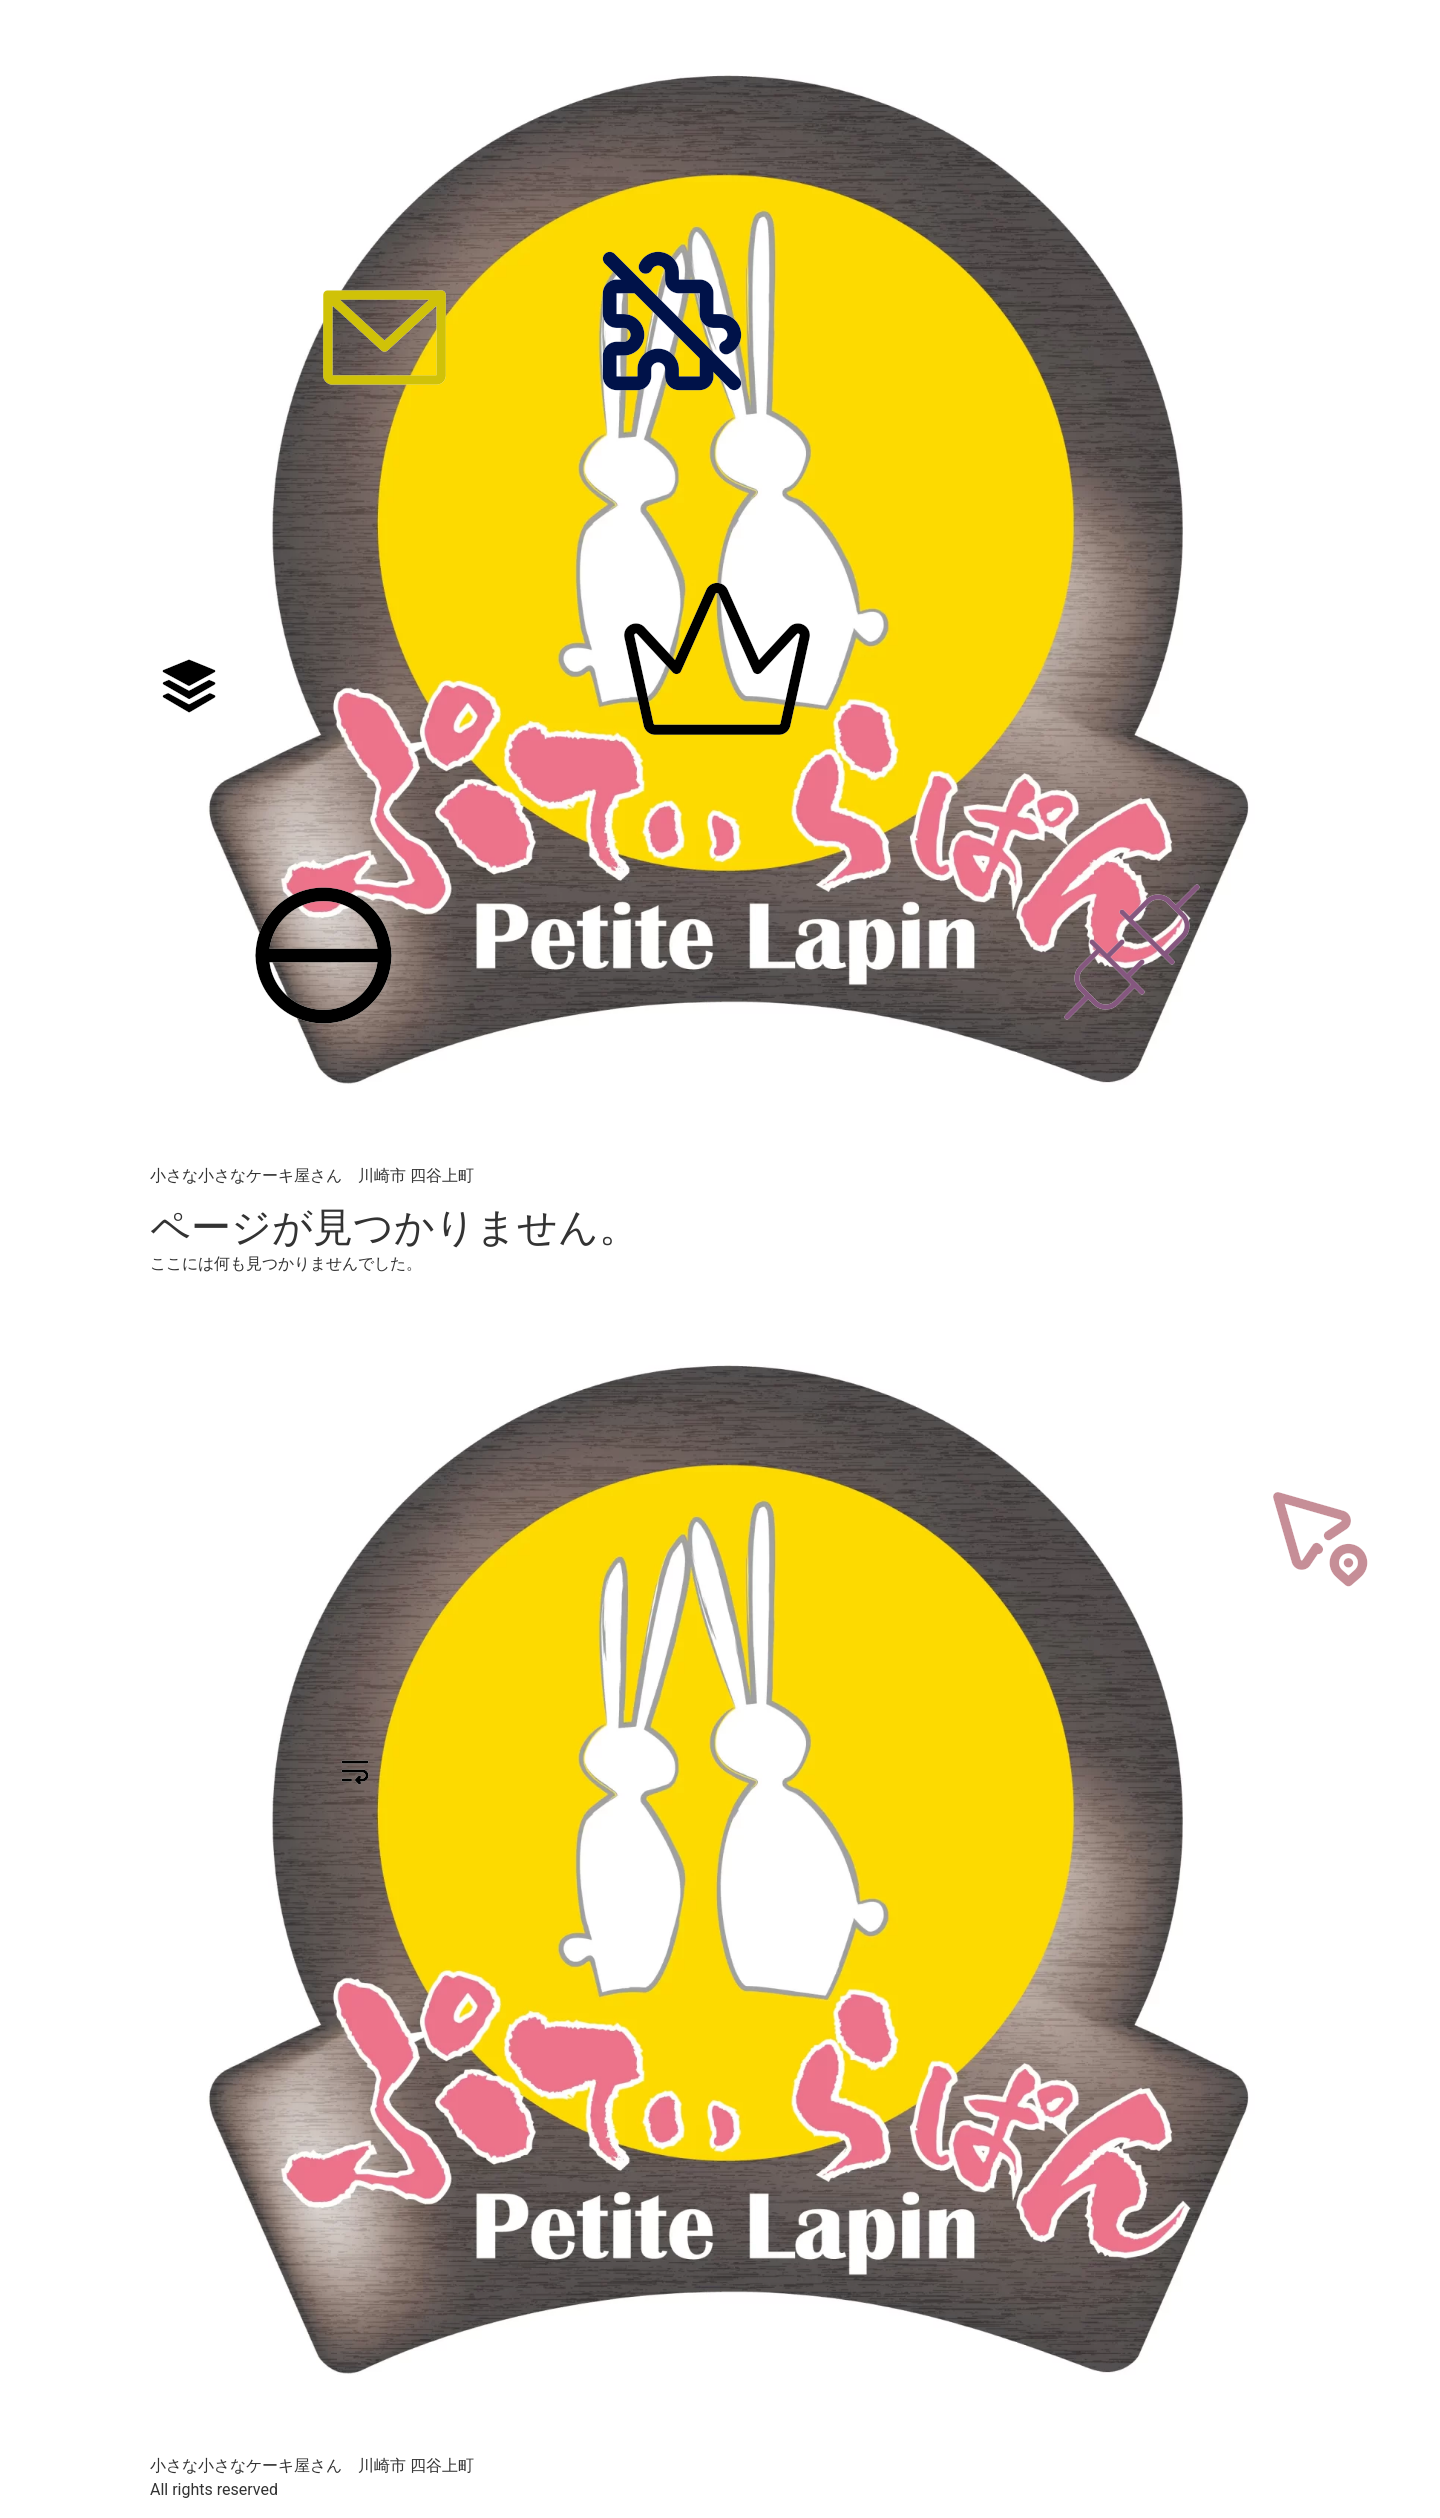  I want to click on connect or establish a connection between devices, so click(1132, 952).